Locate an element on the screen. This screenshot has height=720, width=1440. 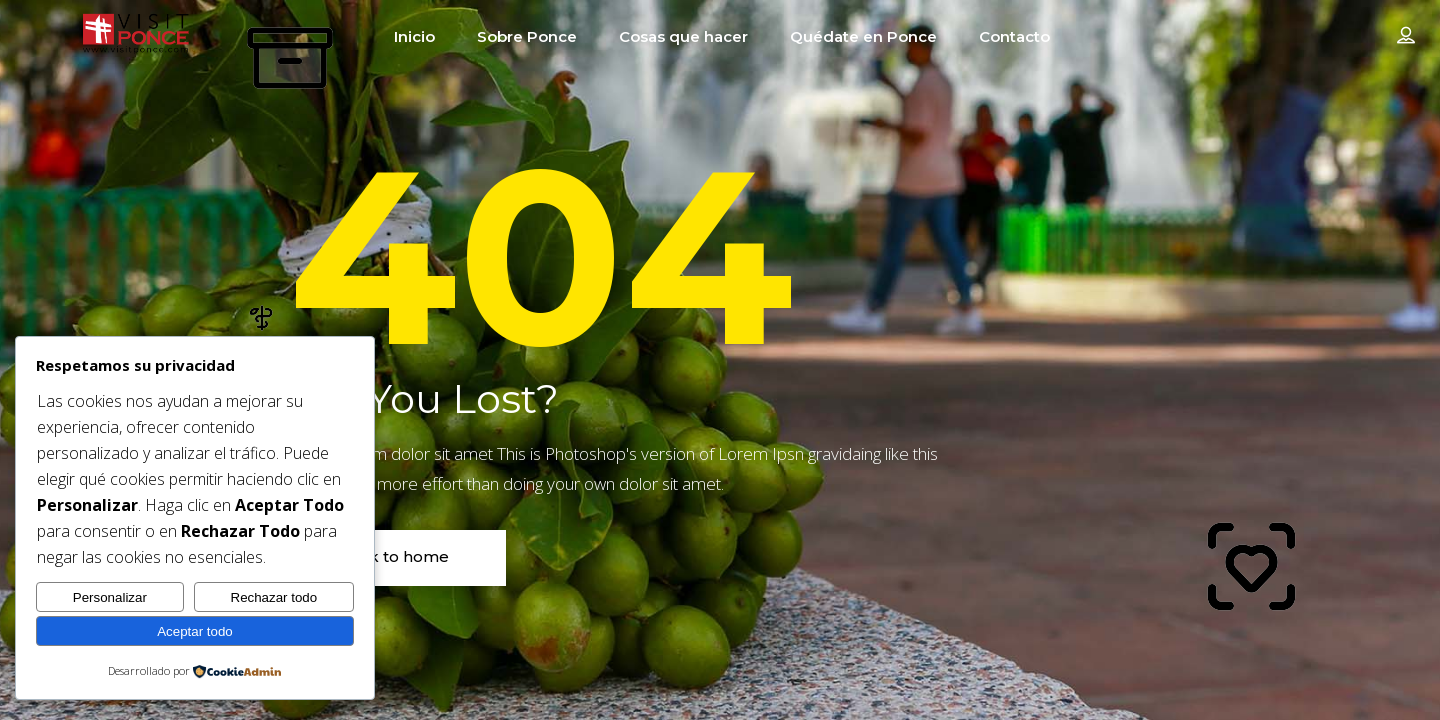
archive selected items is located at coordinates (290, 58).